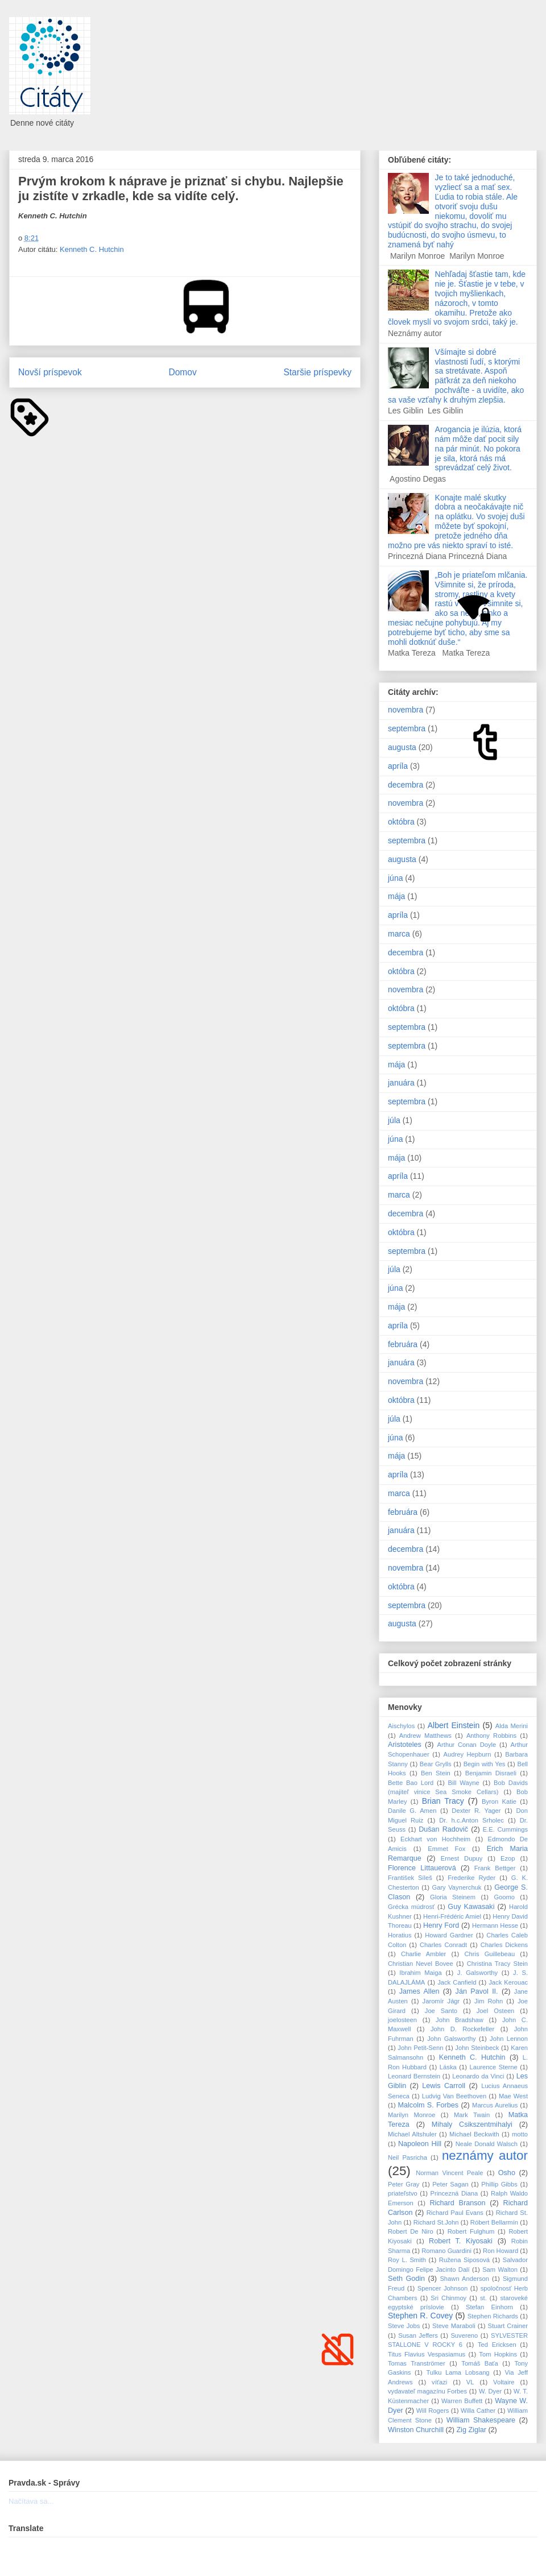  I want to click on open tumblr app, so click(485, 742).